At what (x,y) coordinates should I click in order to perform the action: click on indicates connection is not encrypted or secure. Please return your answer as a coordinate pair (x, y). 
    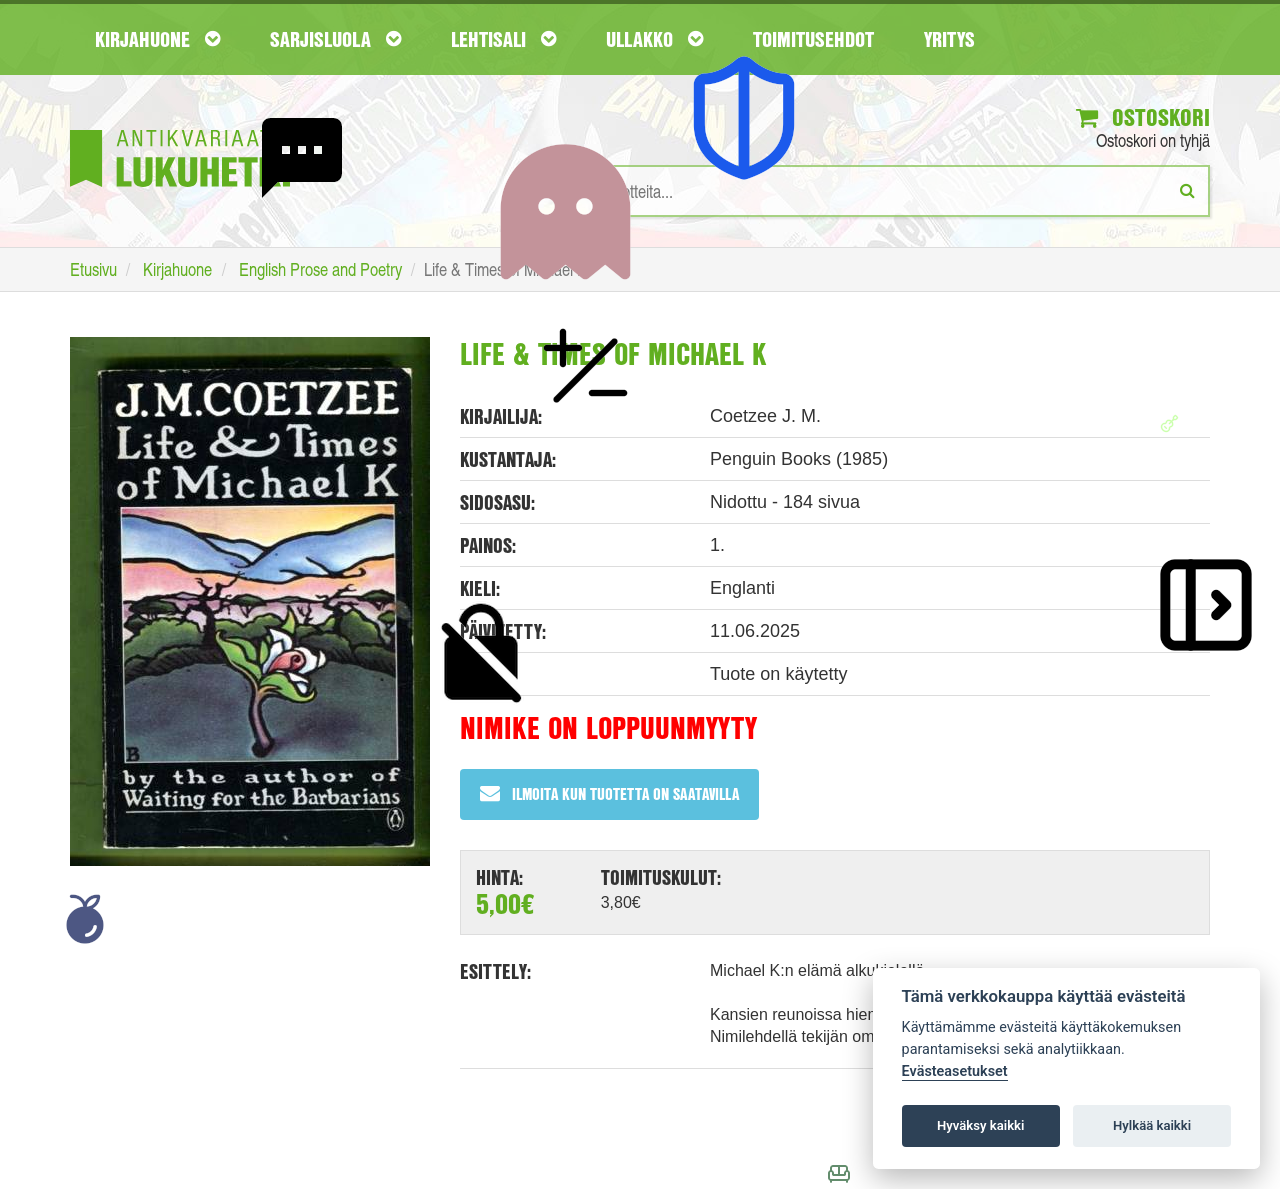
    Looking at the image, I should click on (481, 654).